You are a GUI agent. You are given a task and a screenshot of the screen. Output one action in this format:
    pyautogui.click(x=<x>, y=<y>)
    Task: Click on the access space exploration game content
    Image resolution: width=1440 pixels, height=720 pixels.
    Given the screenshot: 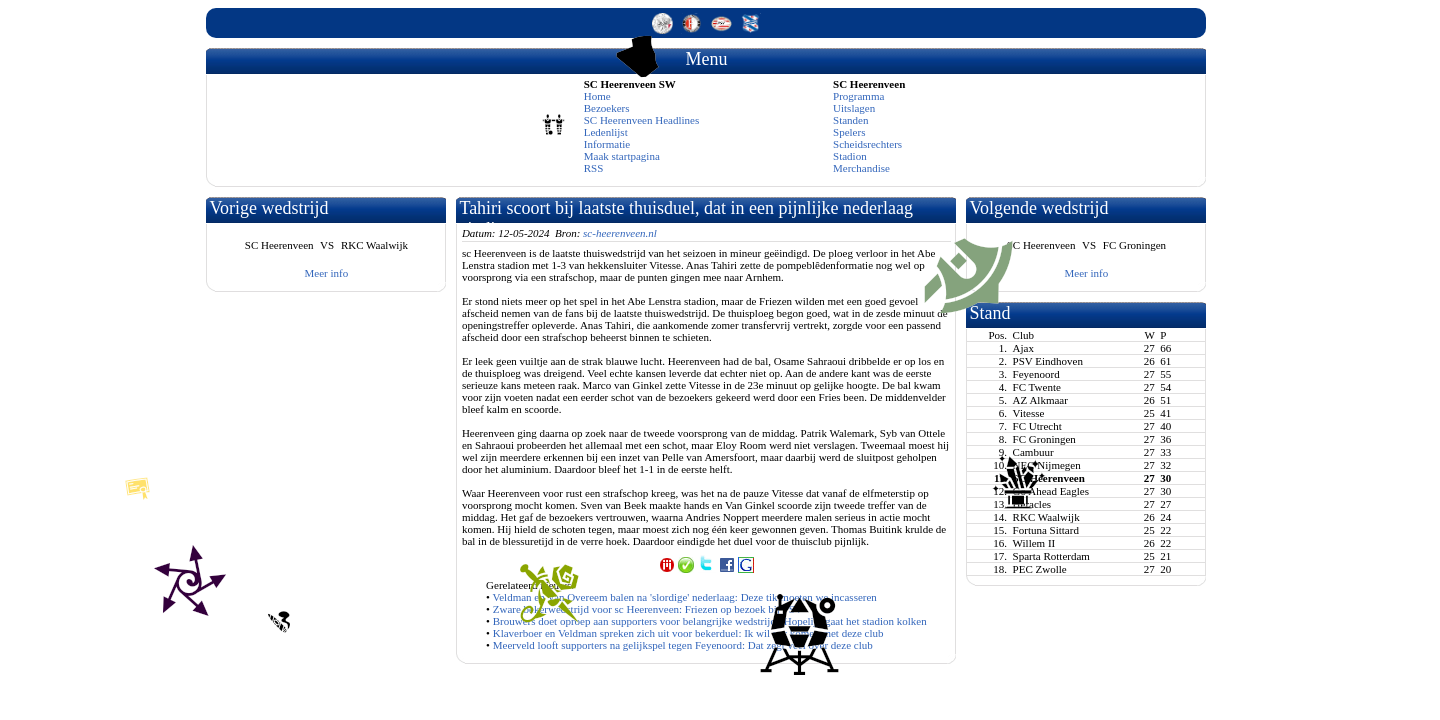 What is the action you would take?
    pyautogui.click(x=799, y=634)
    